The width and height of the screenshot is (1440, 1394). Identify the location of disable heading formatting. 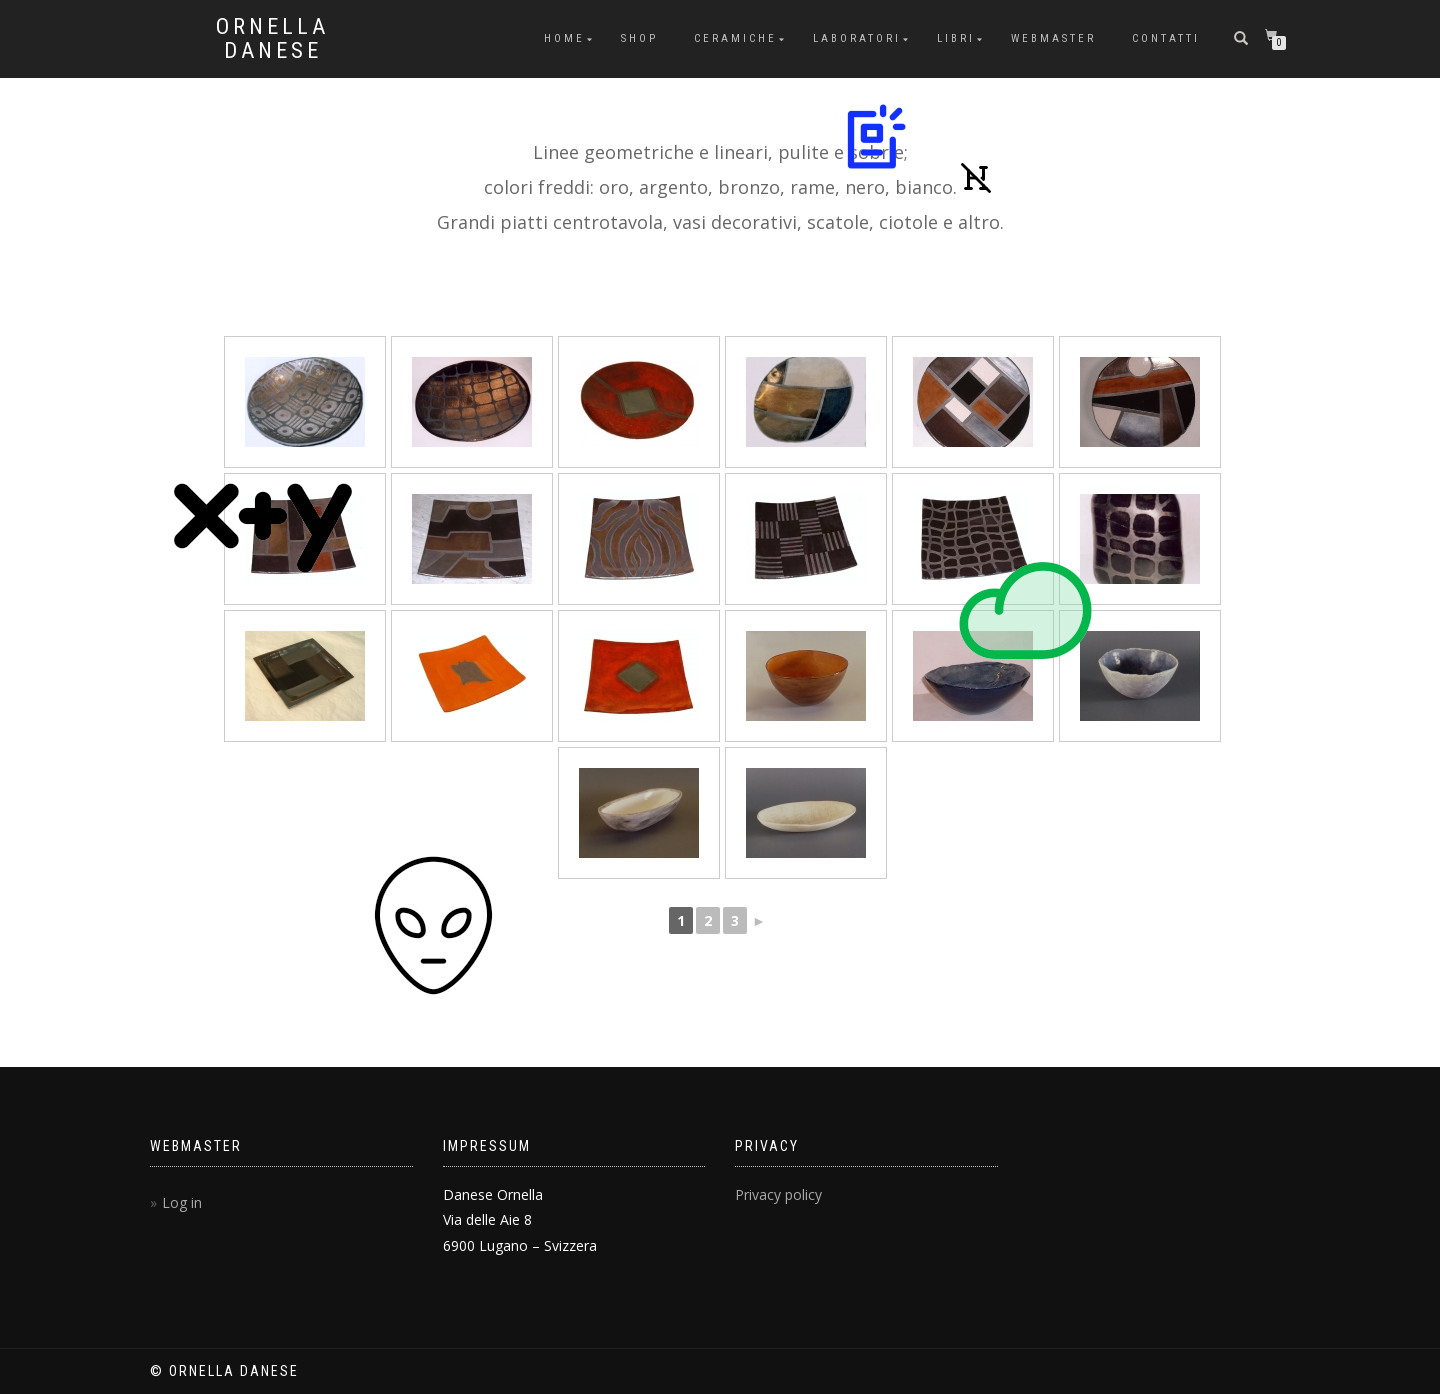
(976, 178).